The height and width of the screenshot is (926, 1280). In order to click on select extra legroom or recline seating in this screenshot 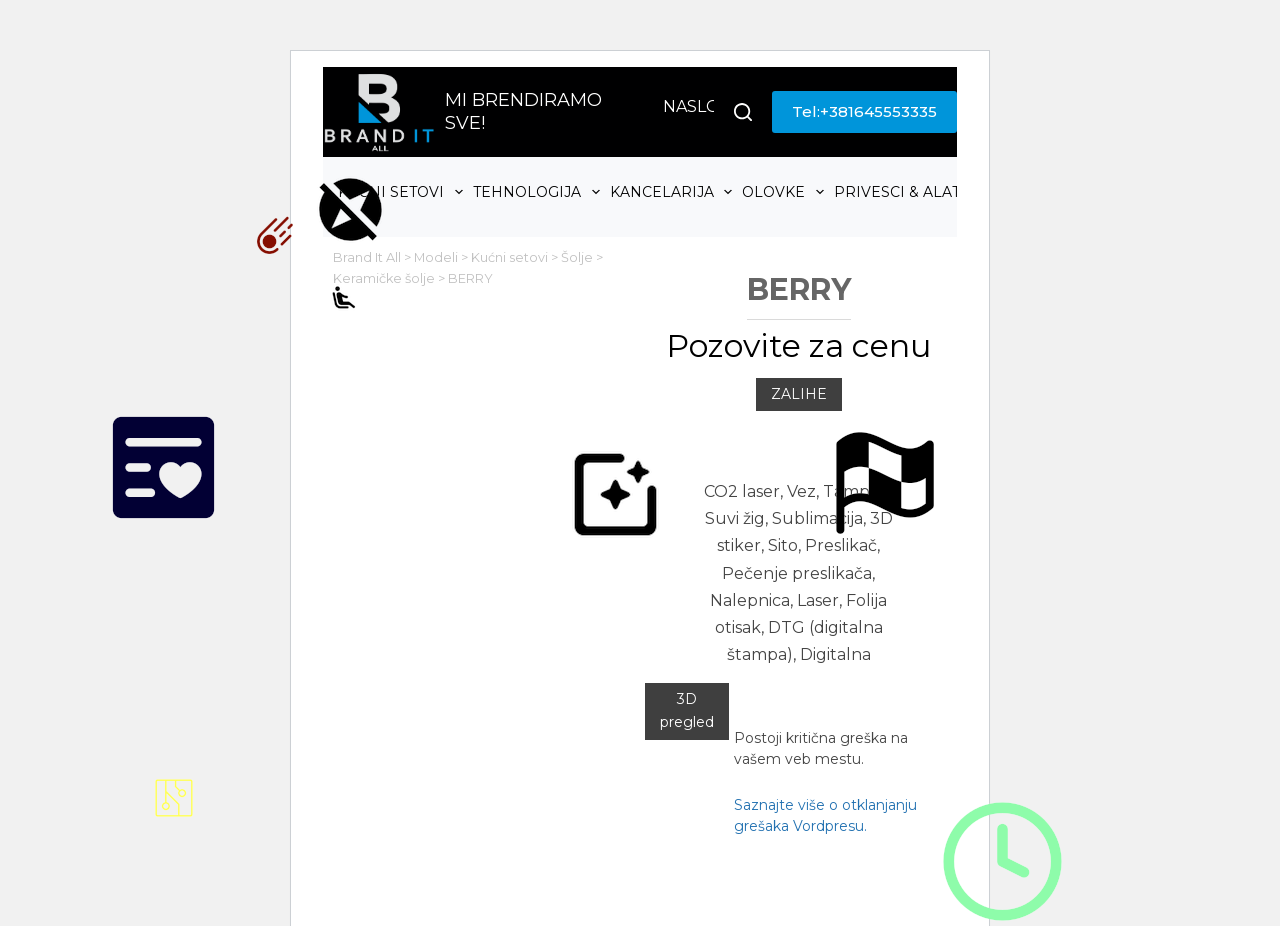, I will do `click(344, 298)`.